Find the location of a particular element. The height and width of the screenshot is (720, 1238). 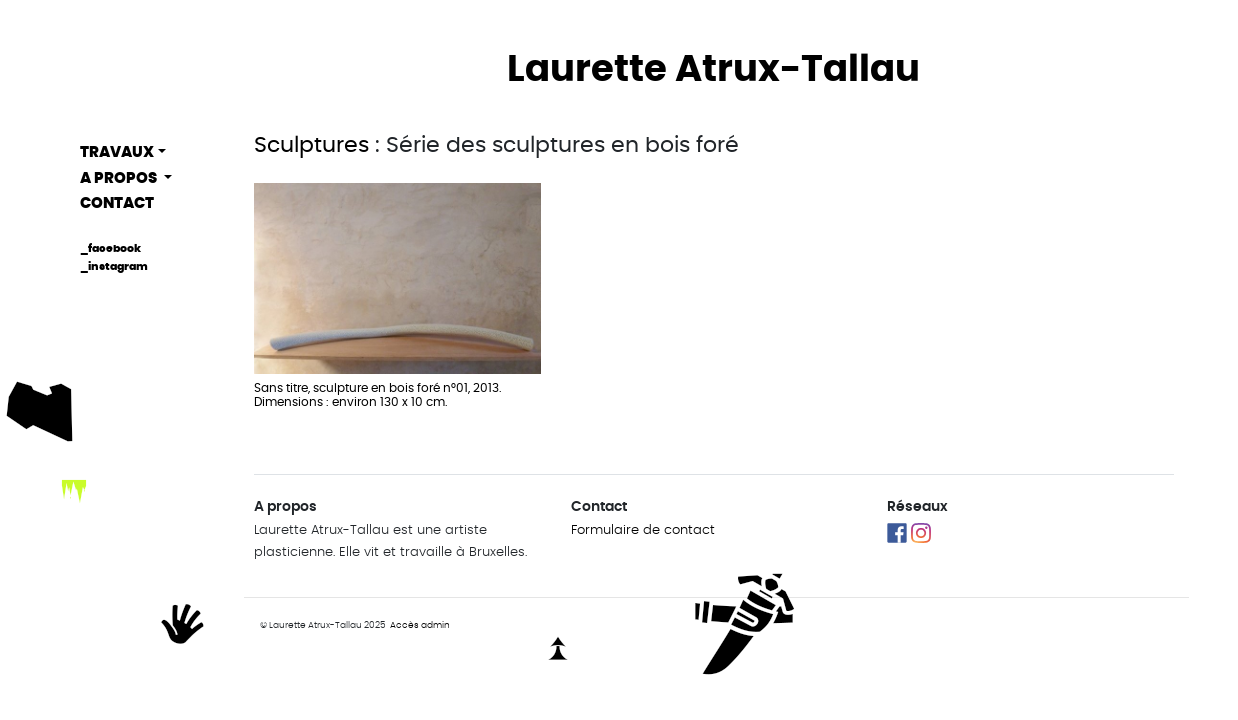

equip or unsheathe a weapon is located at coordinates (744, 624).